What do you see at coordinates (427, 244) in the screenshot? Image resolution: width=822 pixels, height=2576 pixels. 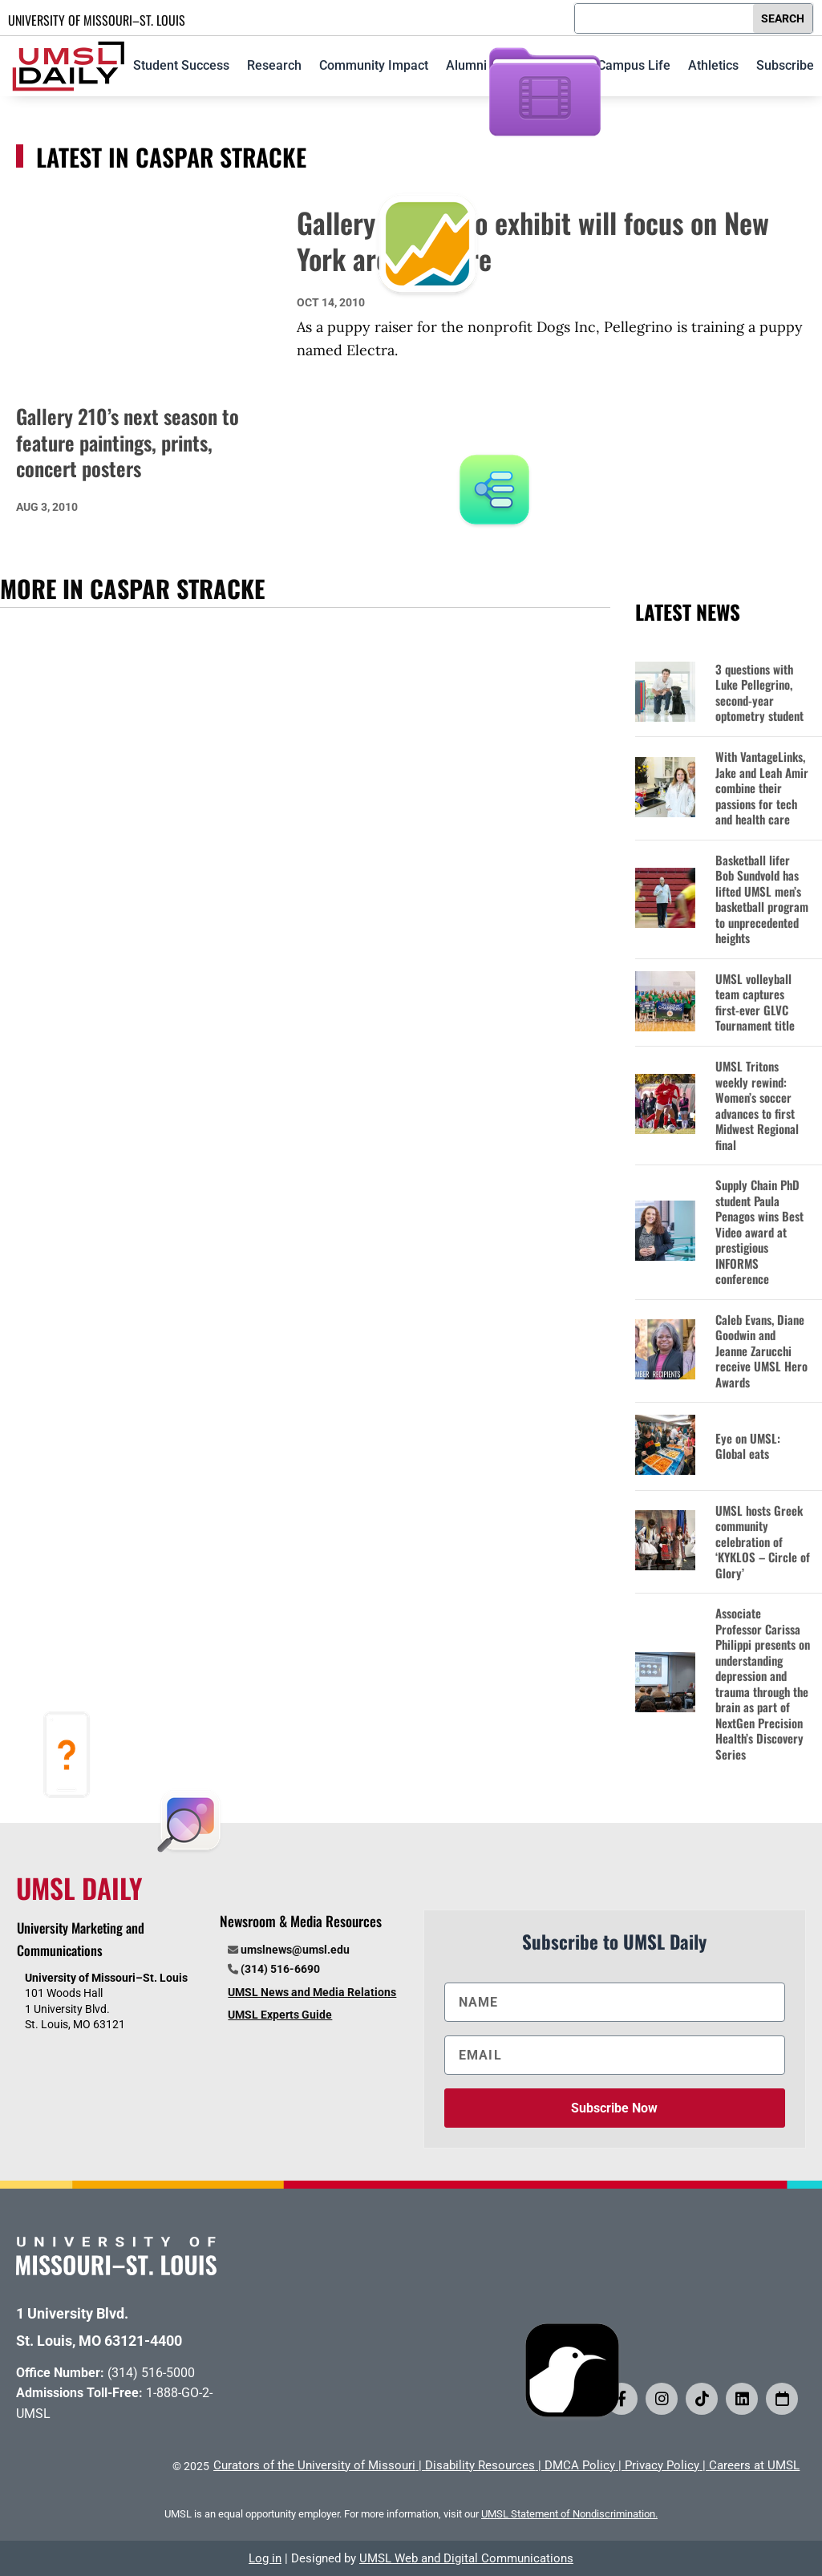 I see `open portfolio performance app` at bounding box center [427, 244].